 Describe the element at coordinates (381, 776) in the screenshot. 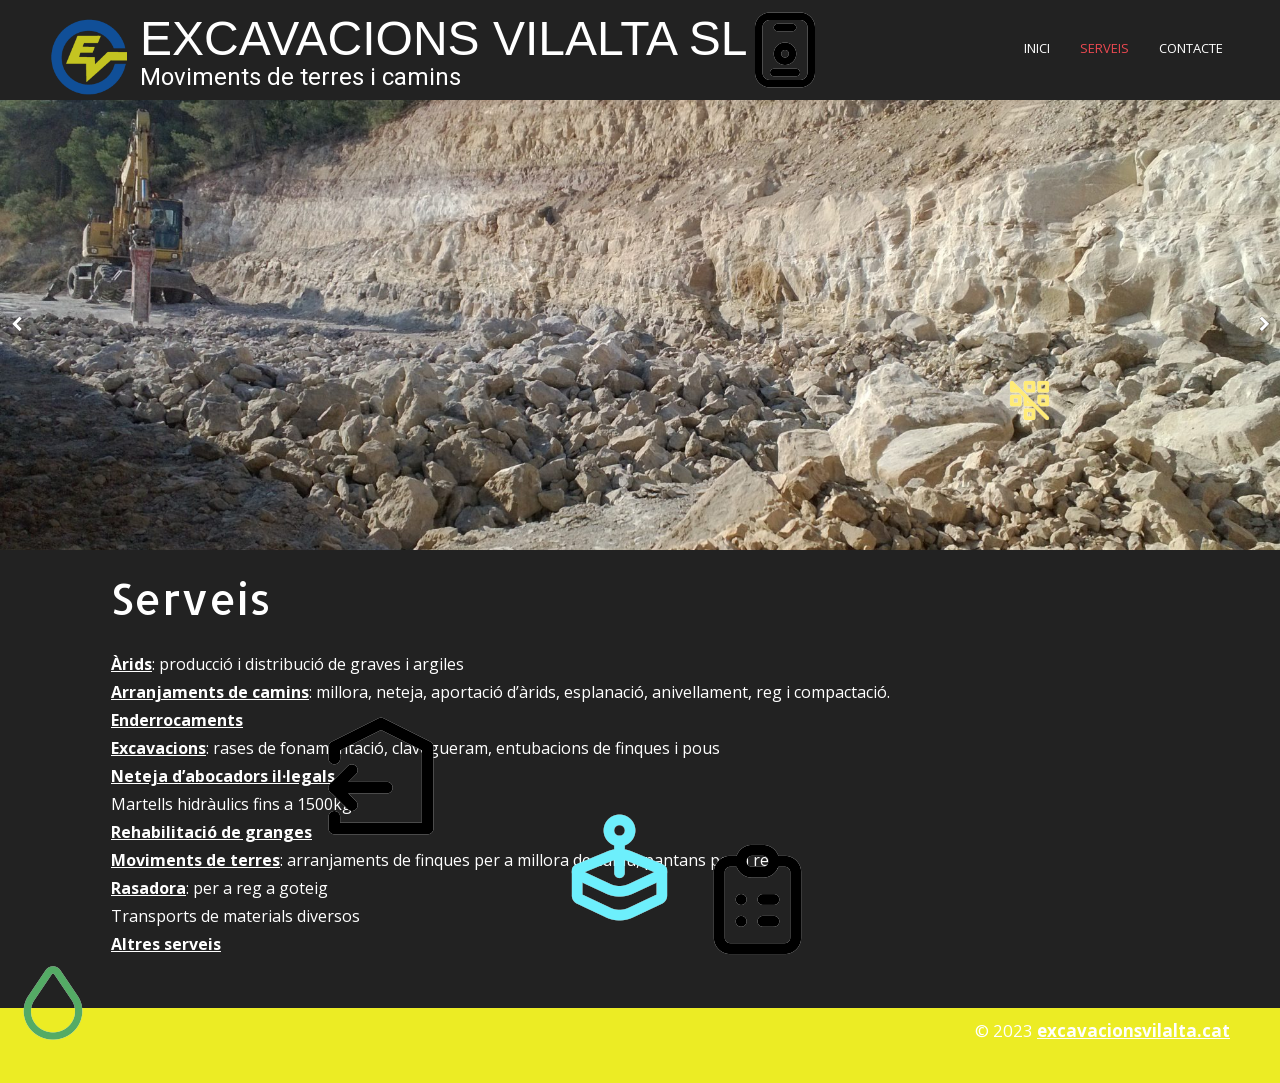

I see `transfer data out of home storage` at that location.